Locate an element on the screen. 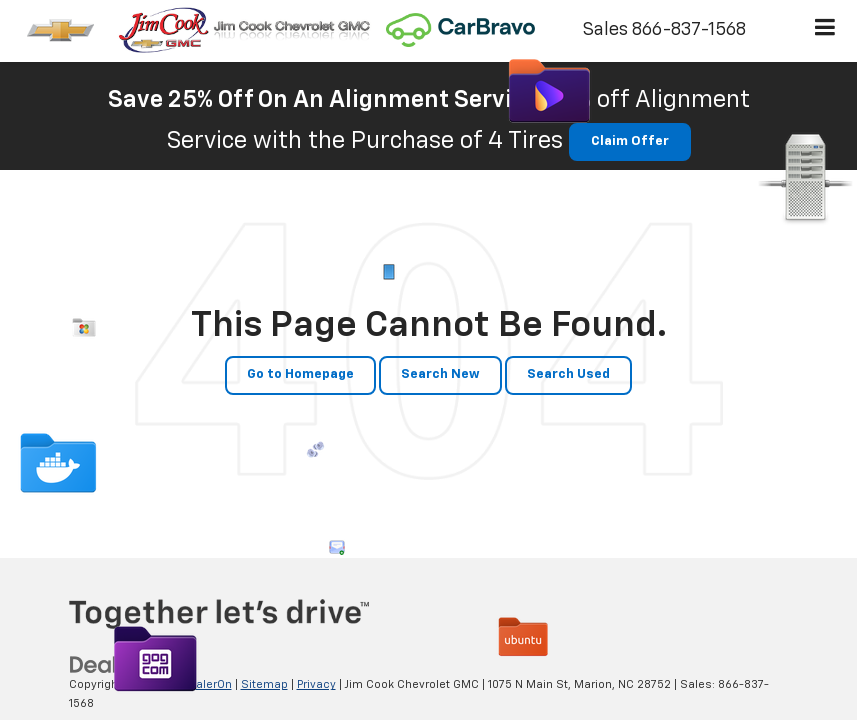 The image size is (857, 720). iPad Air device icon is located at coordinates (389, 272).